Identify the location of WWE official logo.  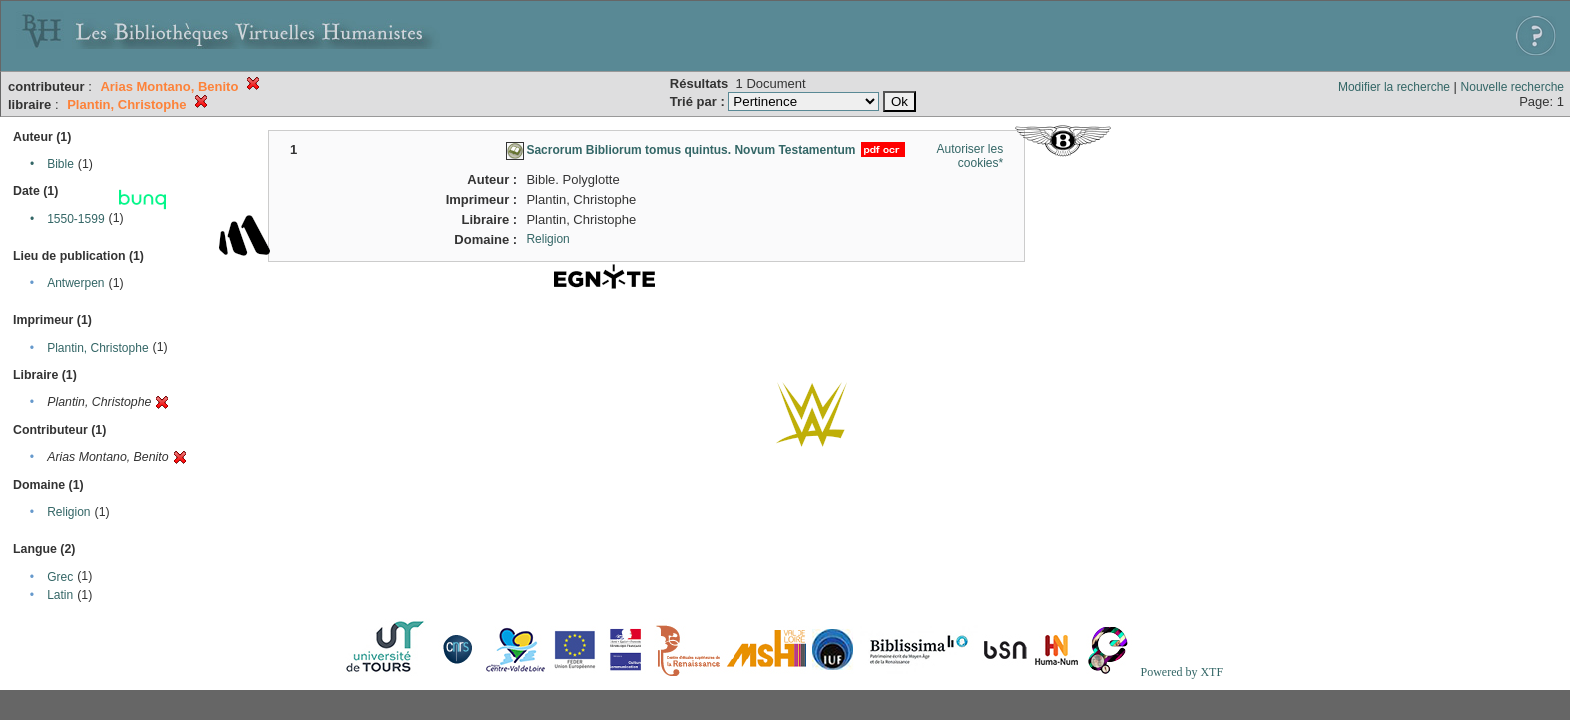
(811, 414).